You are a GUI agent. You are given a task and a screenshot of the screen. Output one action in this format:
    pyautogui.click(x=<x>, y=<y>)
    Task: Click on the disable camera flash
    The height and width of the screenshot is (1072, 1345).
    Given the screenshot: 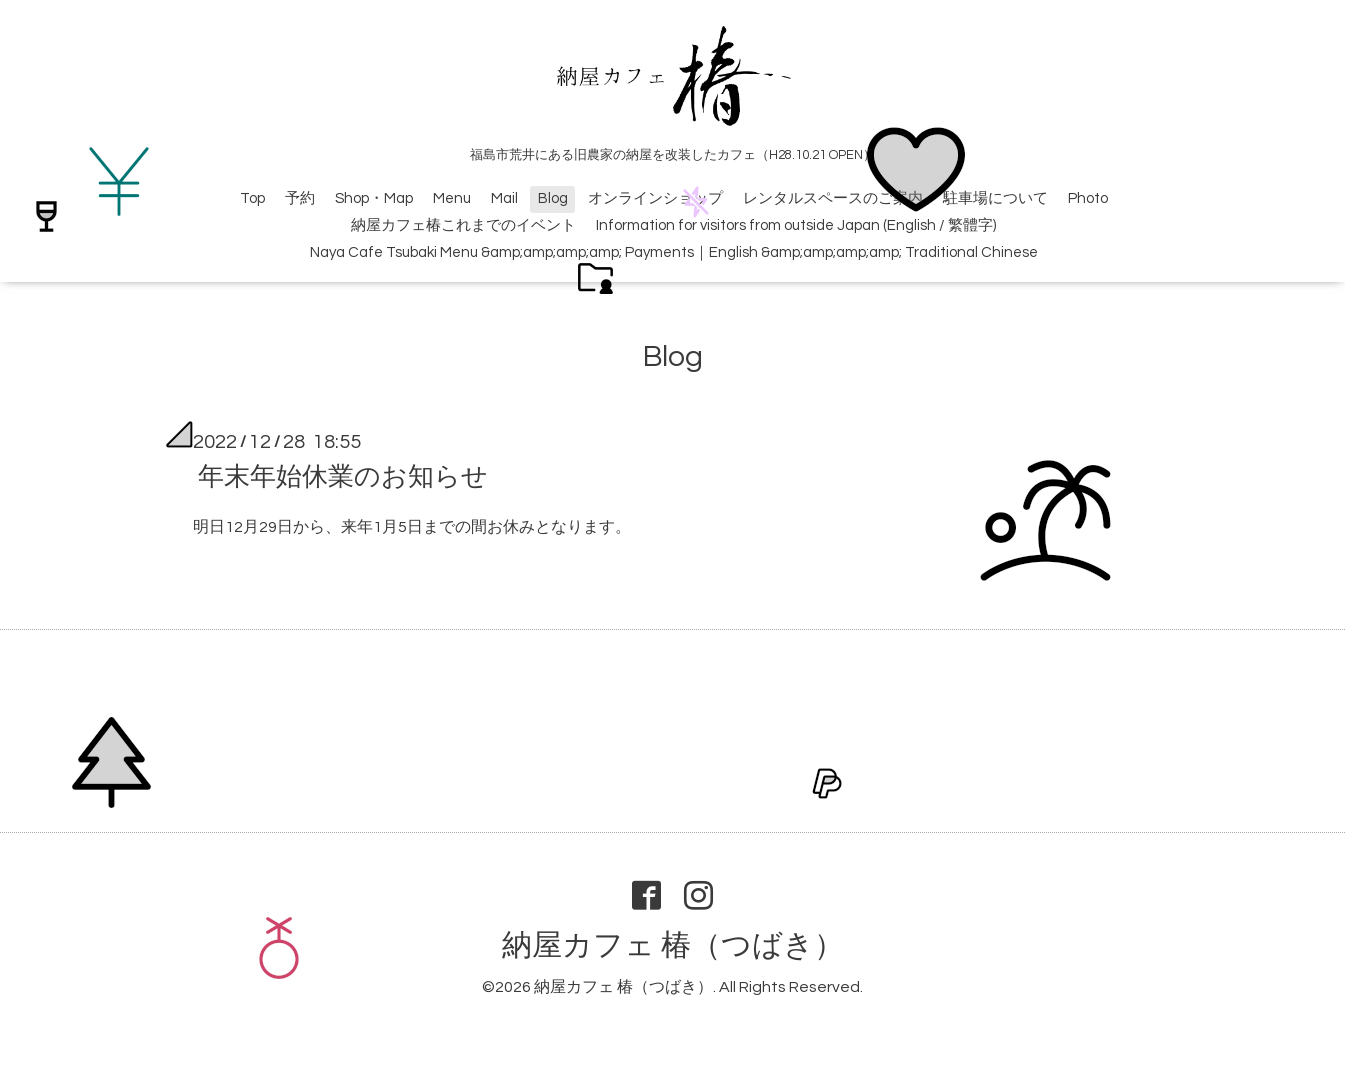 What is the action you would take?
    pyautogui.click(x=696, y=202)
    